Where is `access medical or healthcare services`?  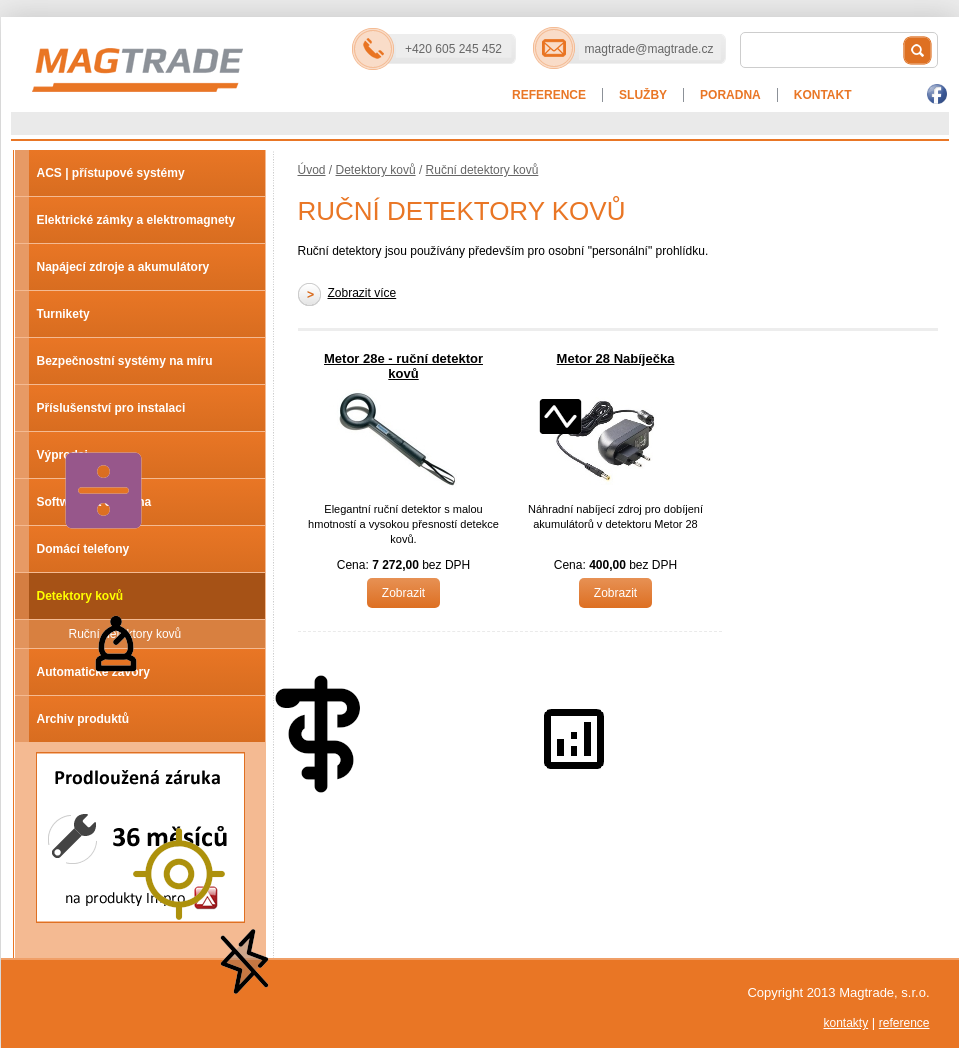
access medical or healthcare services is located at coordinates (321, 734).